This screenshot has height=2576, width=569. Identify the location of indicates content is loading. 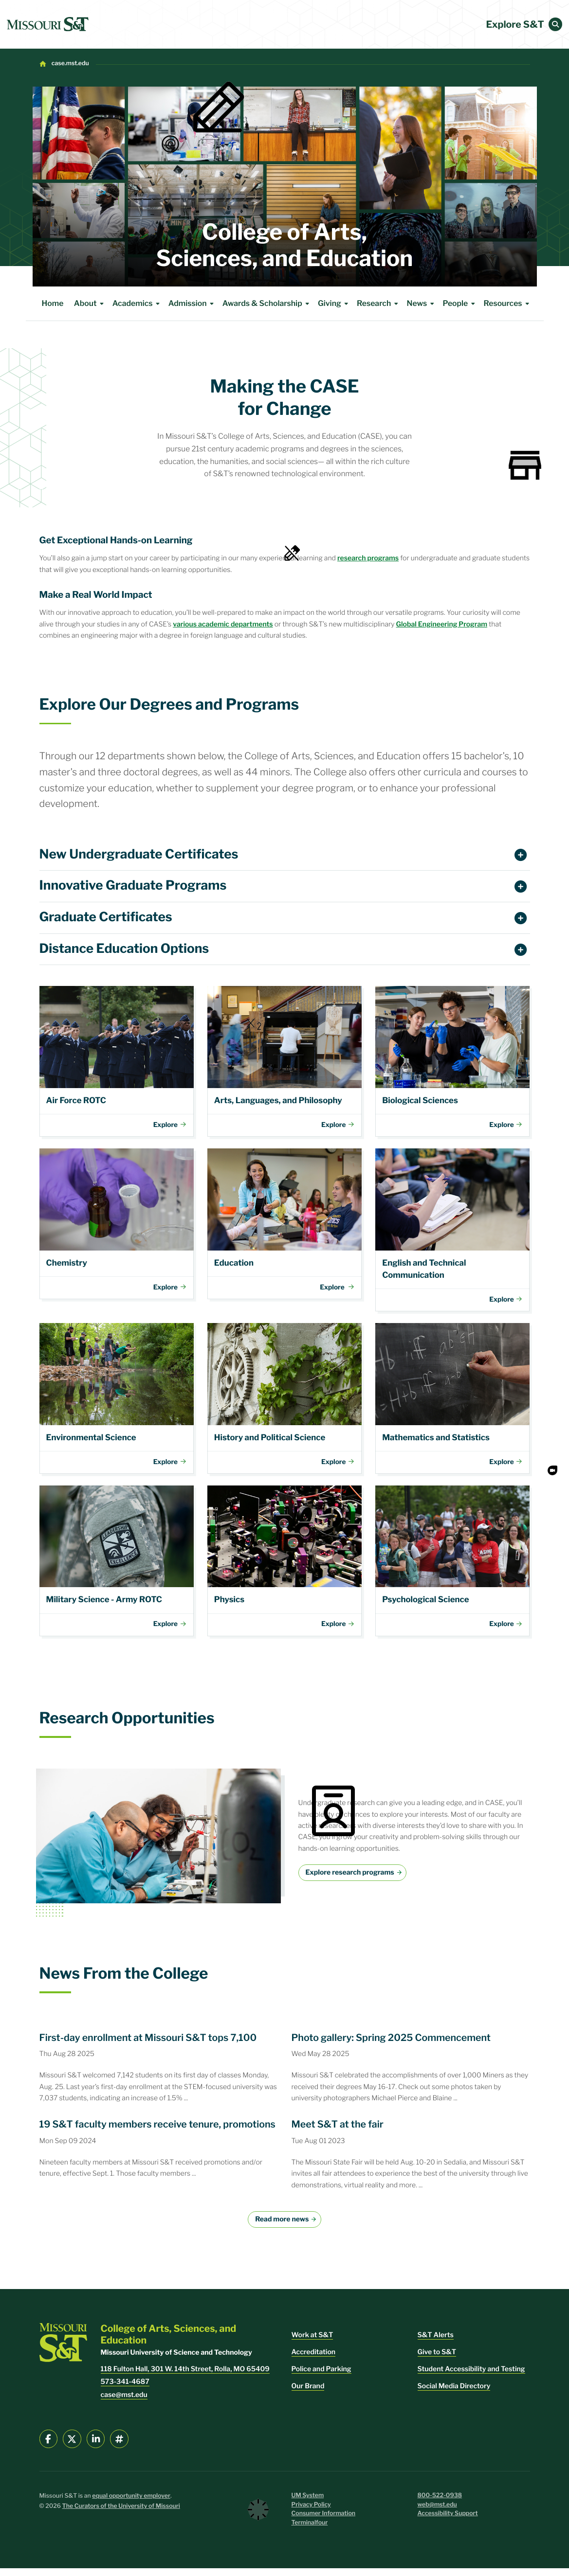
(258, 2509).